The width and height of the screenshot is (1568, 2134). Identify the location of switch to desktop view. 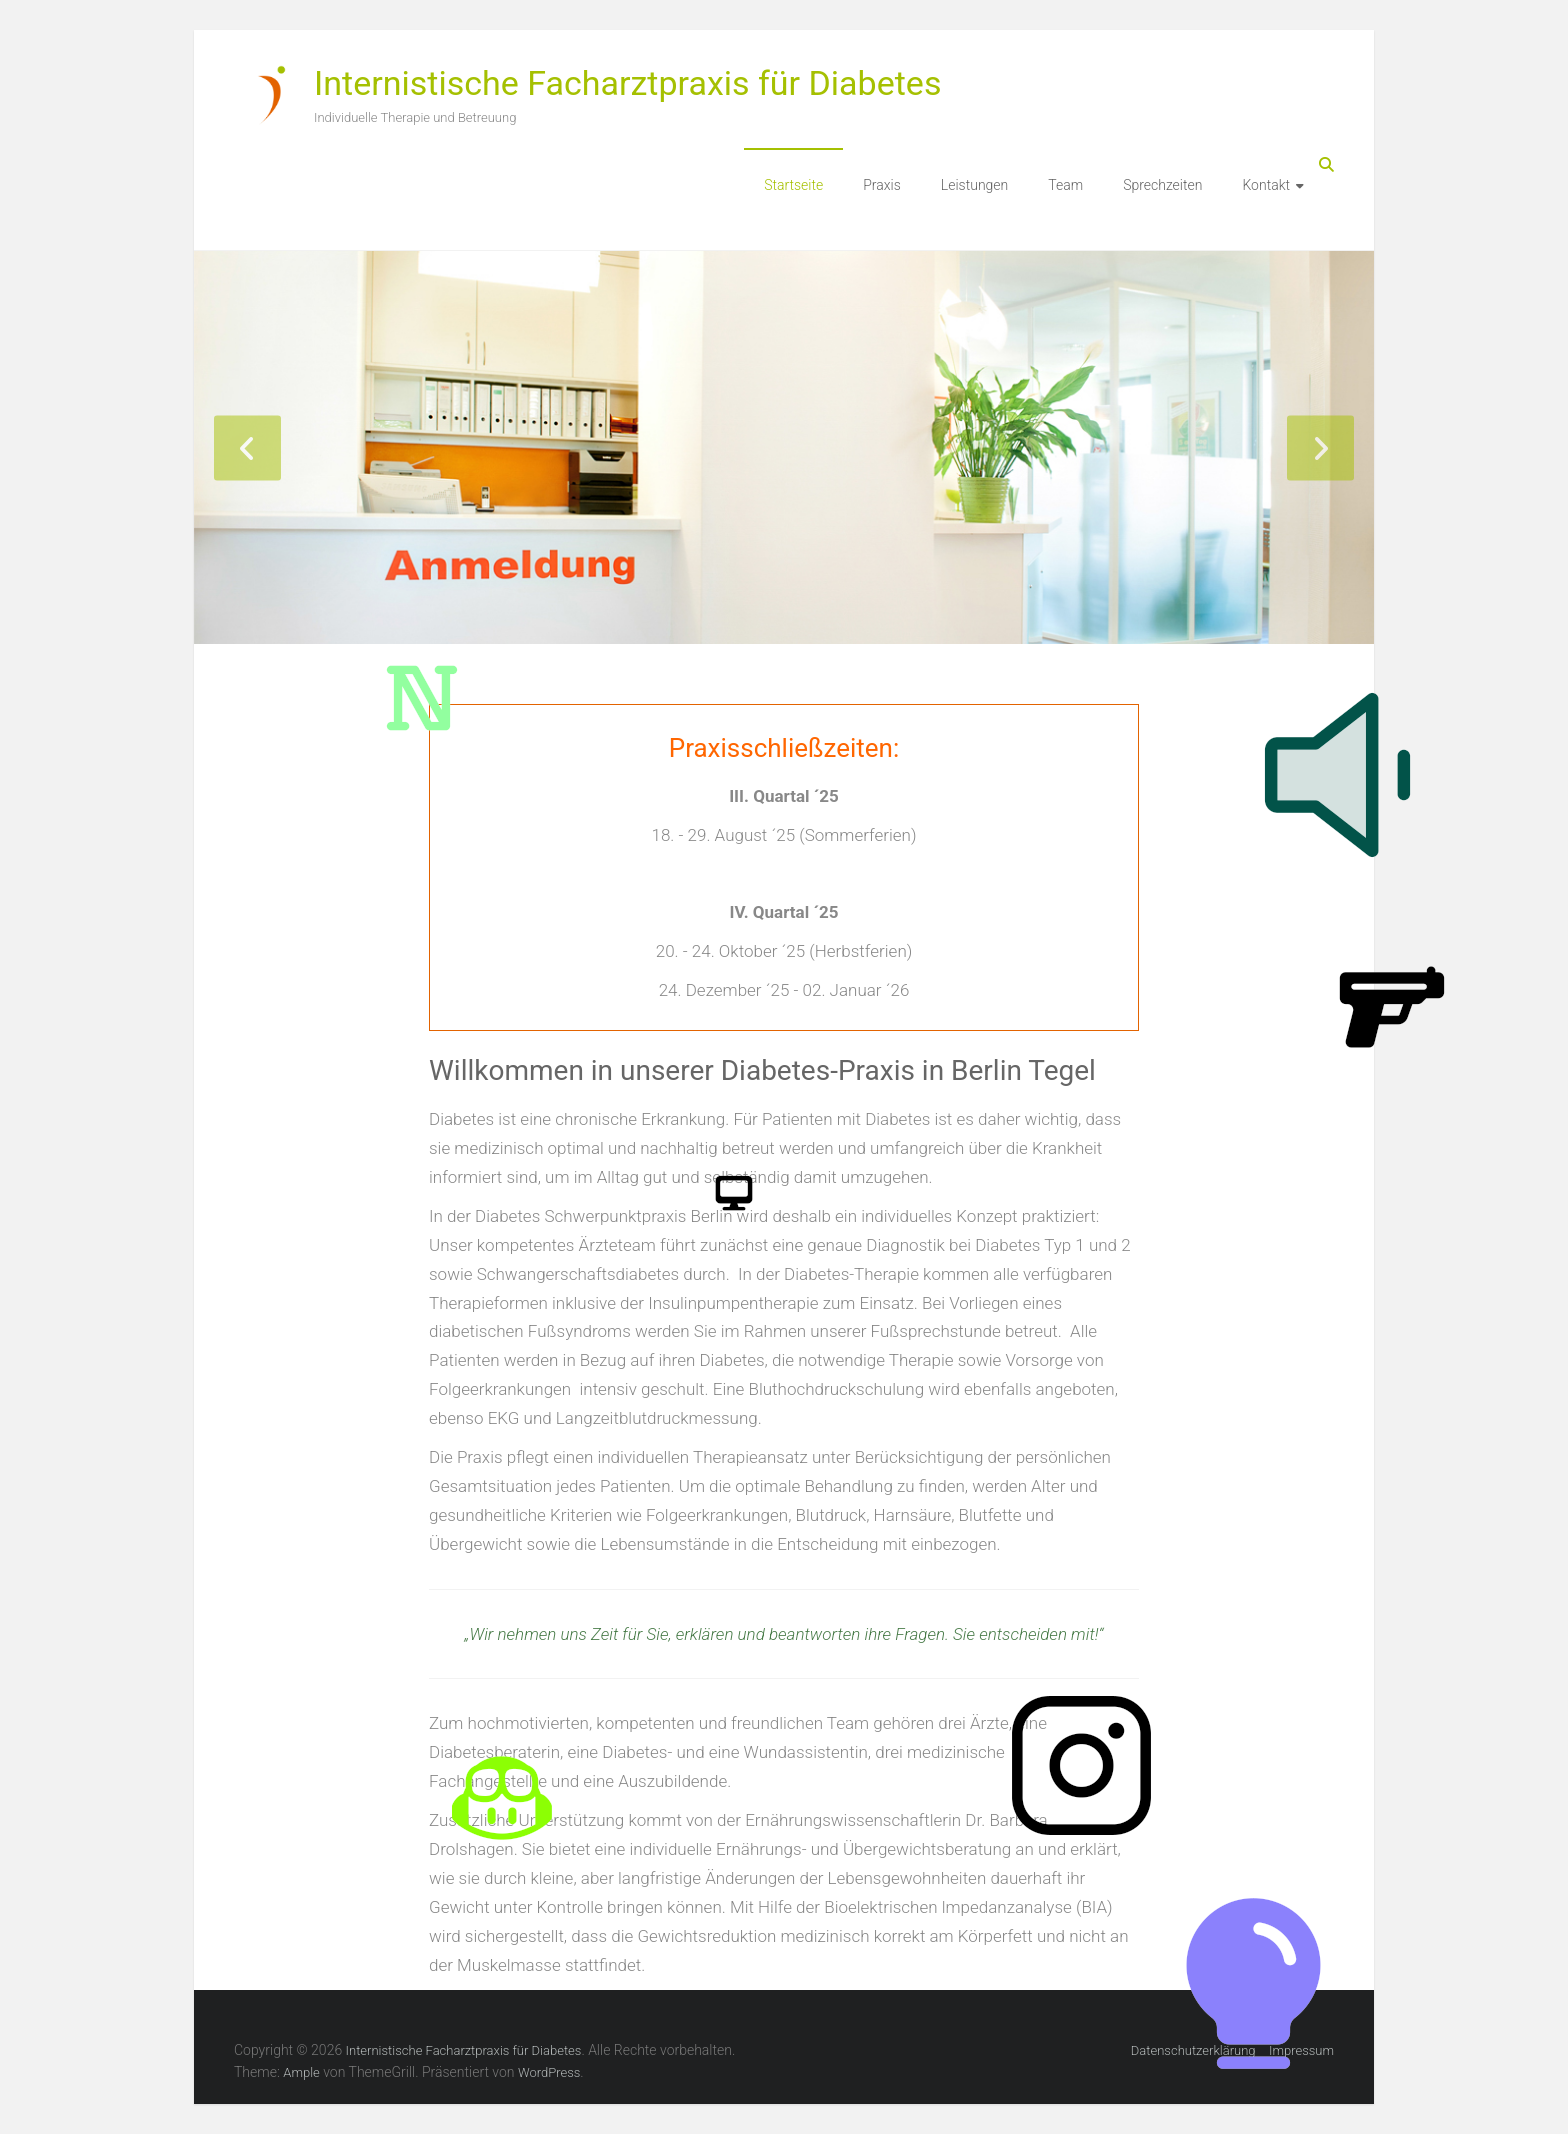
(734, 1192).